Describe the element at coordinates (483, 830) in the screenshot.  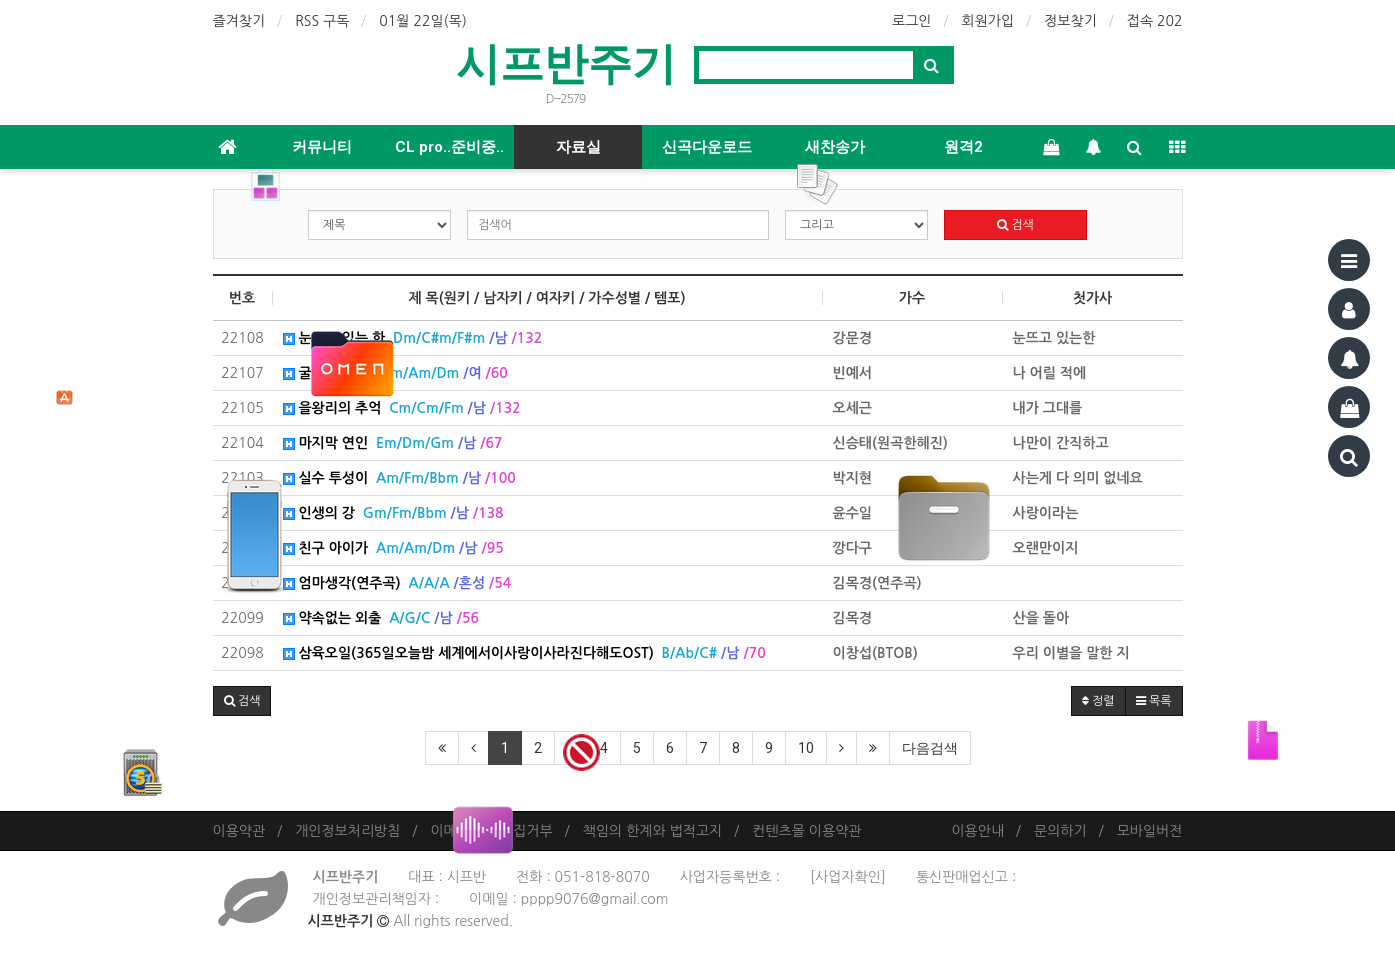
I see `open the audio recorder app` at that location.